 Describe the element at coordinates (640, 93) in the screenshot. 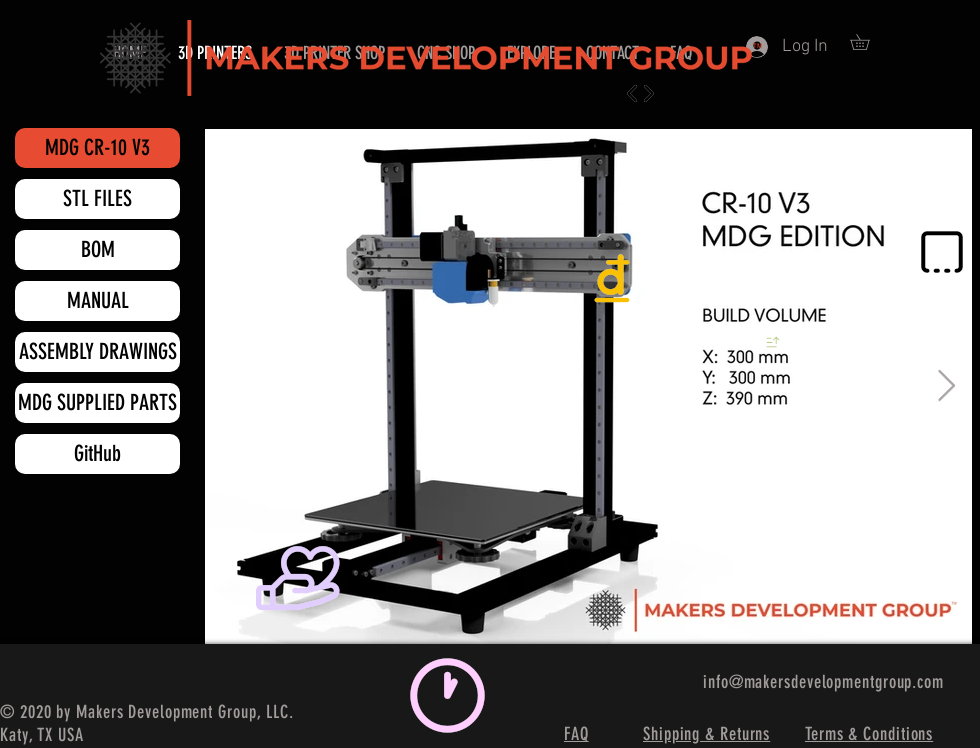

I see `view or edit source code` at that location.